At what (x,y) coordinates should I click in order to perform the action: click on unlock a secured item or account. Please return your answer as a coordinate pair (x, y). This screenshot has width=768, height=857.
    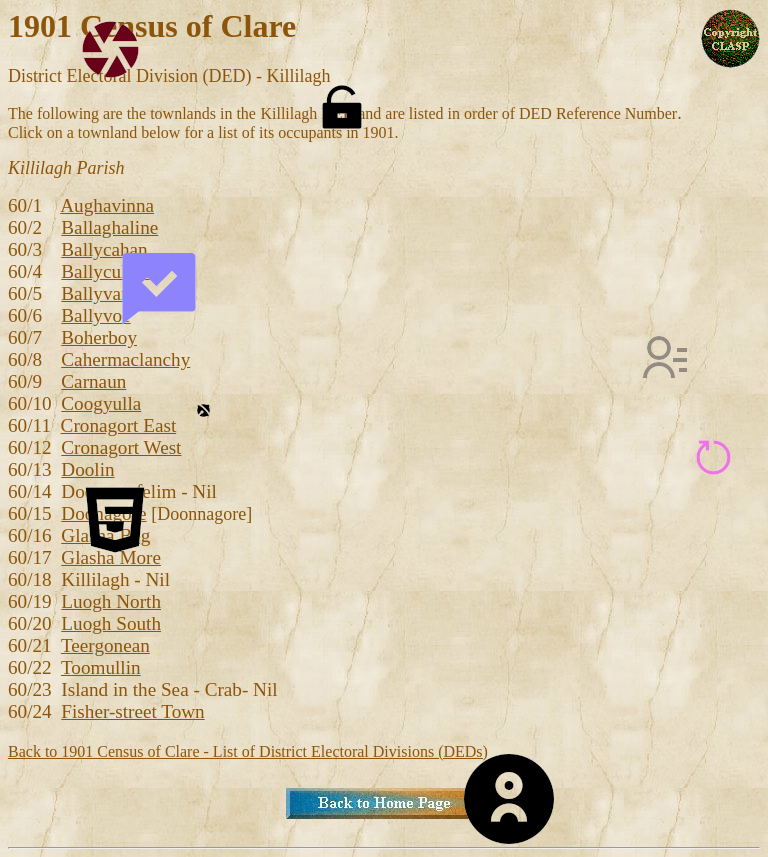
    Looking at the image, I should click on (342, 107).